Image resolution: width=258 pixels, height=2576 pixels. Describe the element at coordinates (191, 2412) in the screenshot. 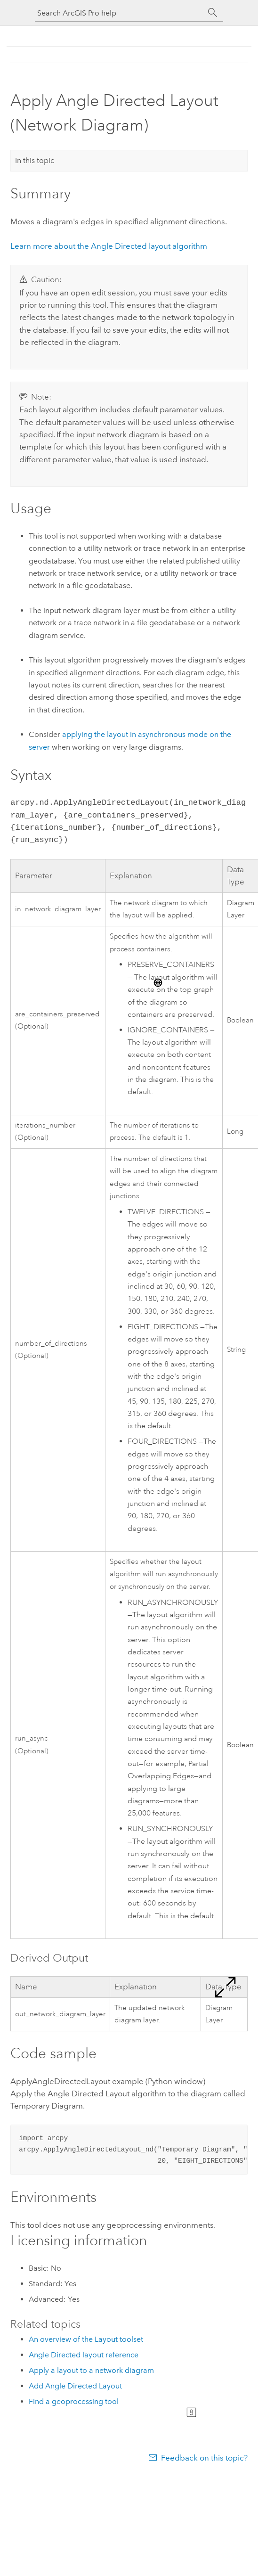

I see `select or navigate to item number eight` at that location.